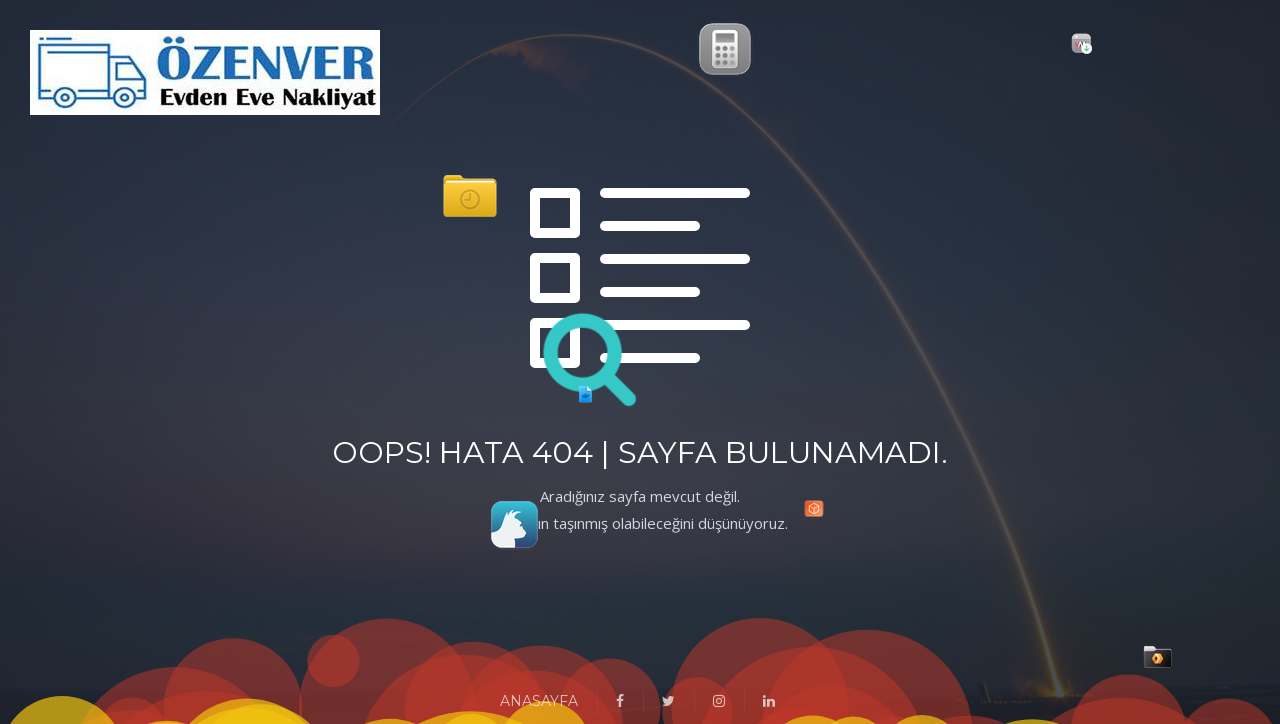 The width and height of the screenshot is (1280, 724). I want to click on access temporary files folder, so click(470, 196).